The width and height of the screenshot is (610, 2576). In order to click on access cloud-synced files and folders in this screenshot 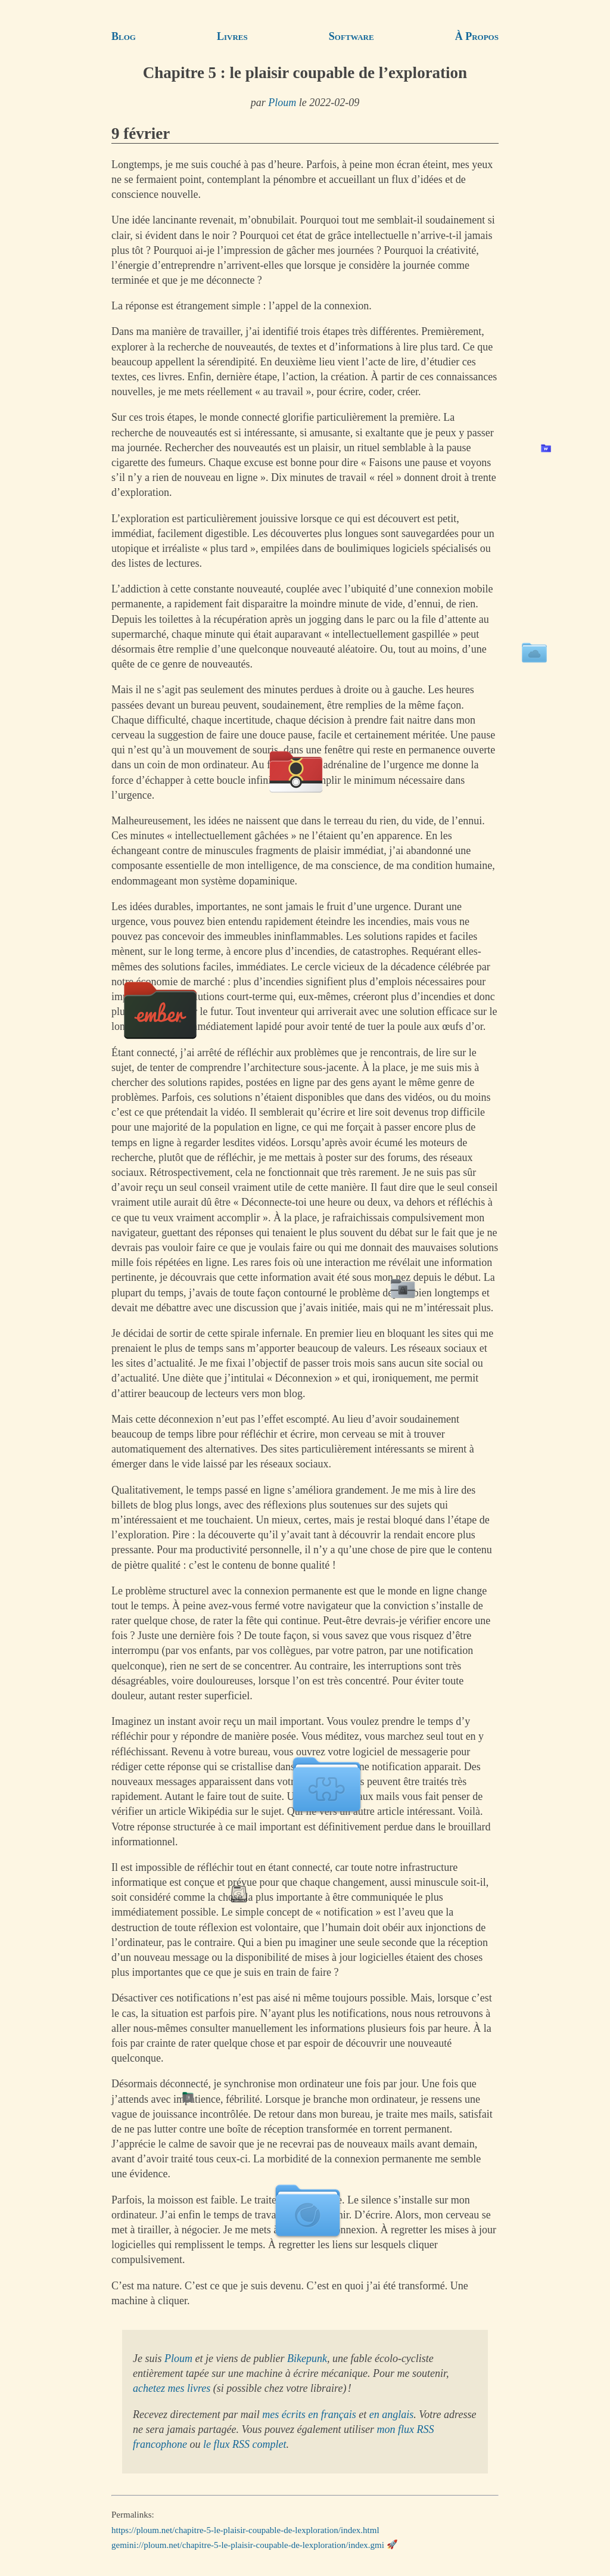, I will do `click(534, 653)`.